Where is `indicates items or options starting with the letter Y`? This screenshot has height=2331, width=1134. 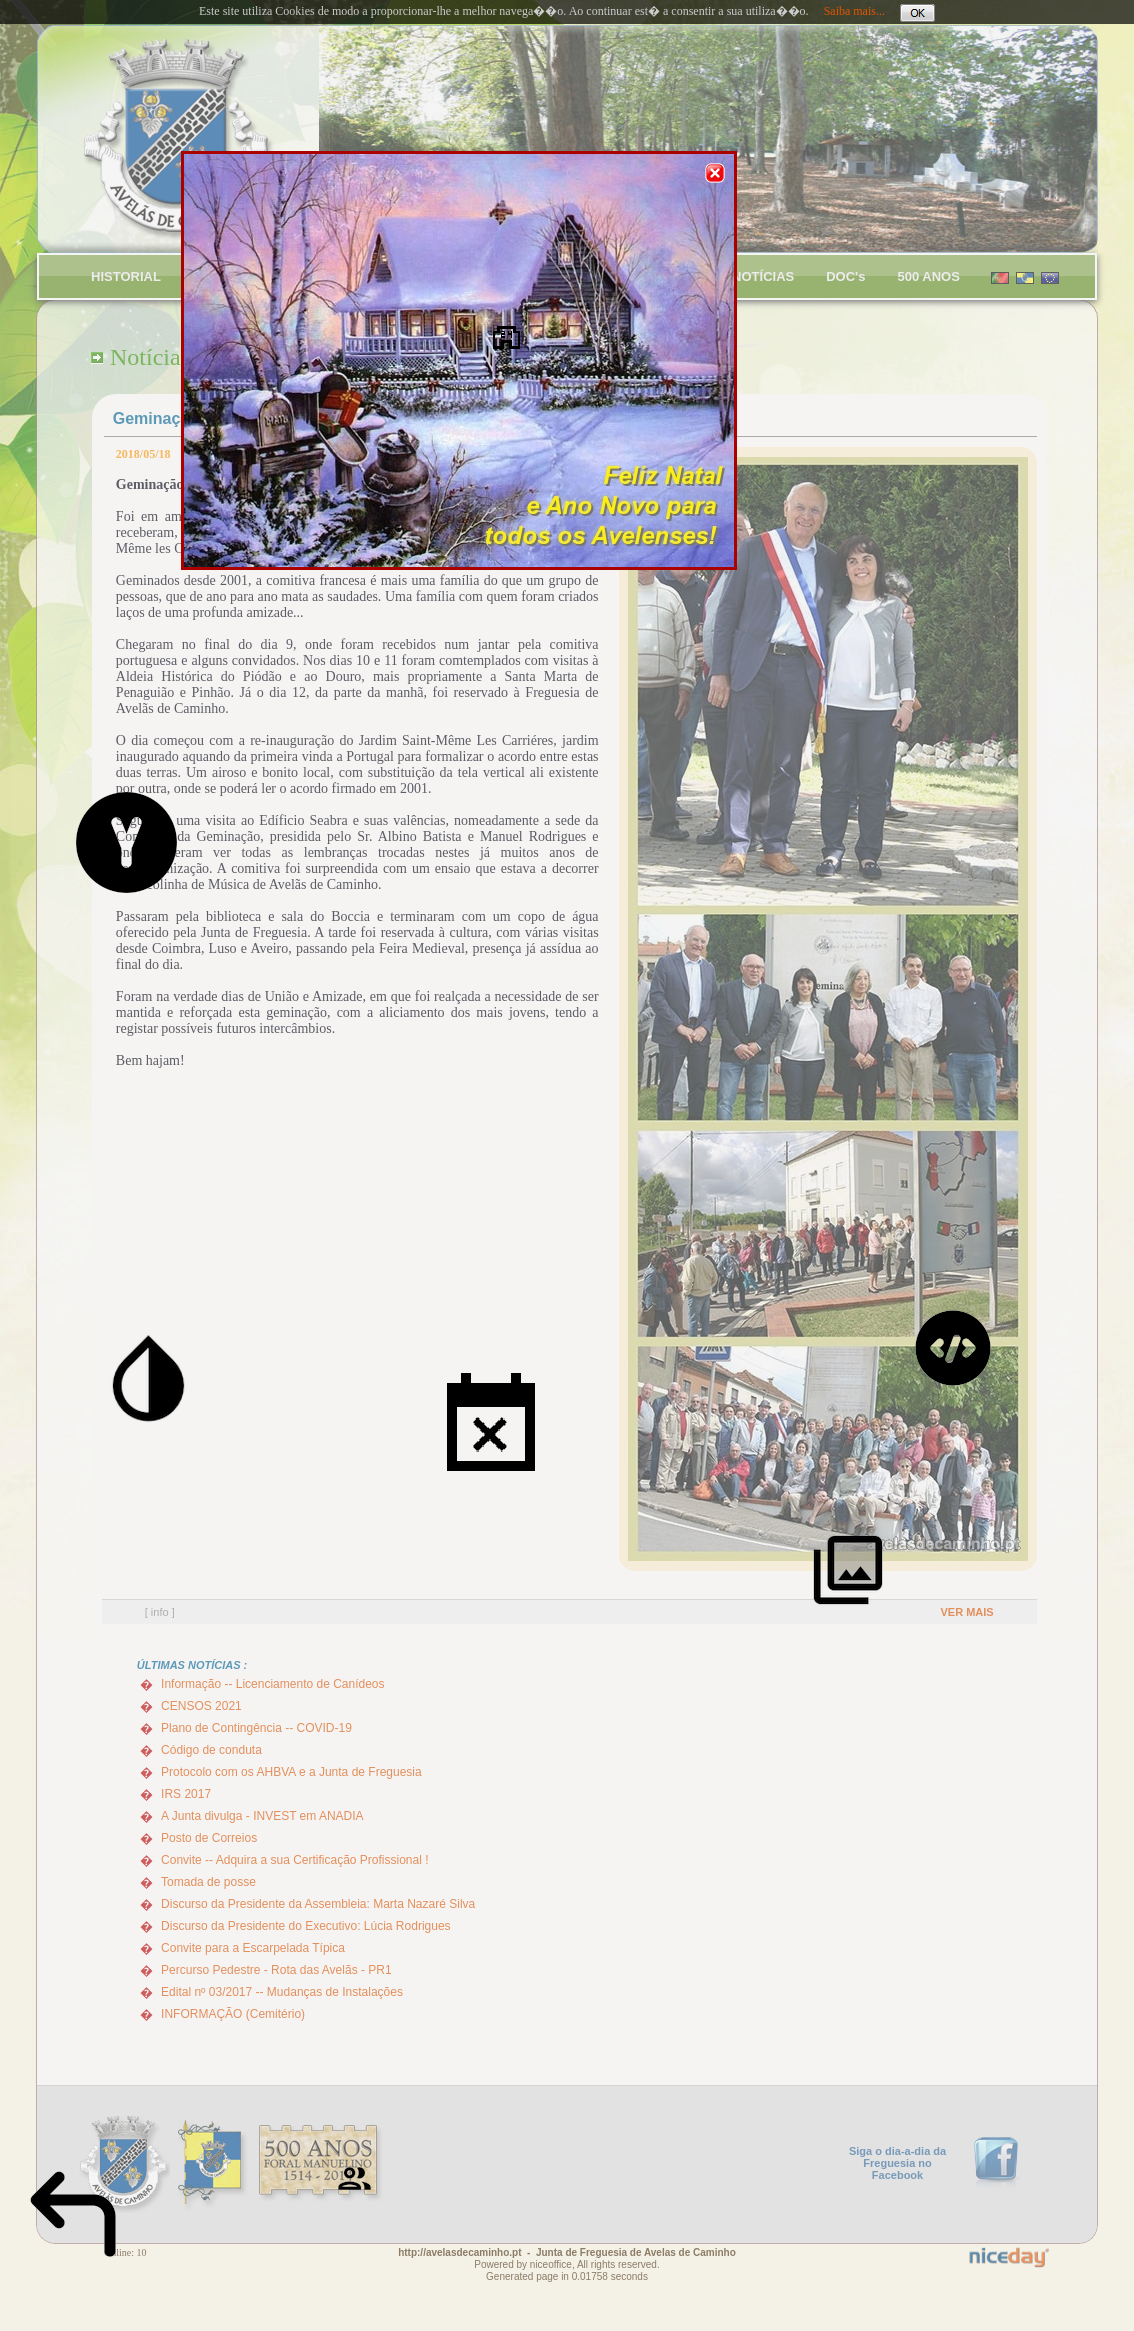
indicates items or options starting with the letter Y is located at coordinates (126, 842).